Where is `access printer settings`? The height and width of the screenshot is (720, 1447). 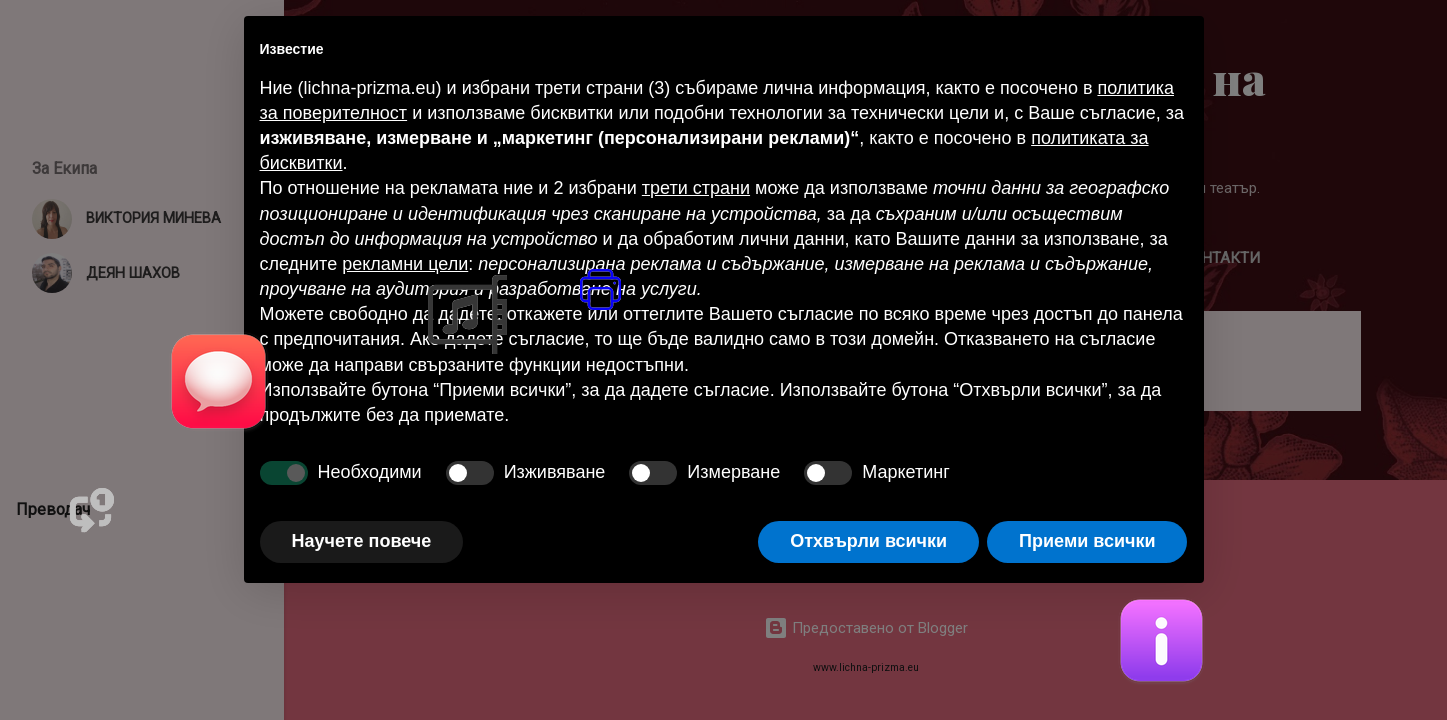 access printer settings is located at coordinates (600, 289).